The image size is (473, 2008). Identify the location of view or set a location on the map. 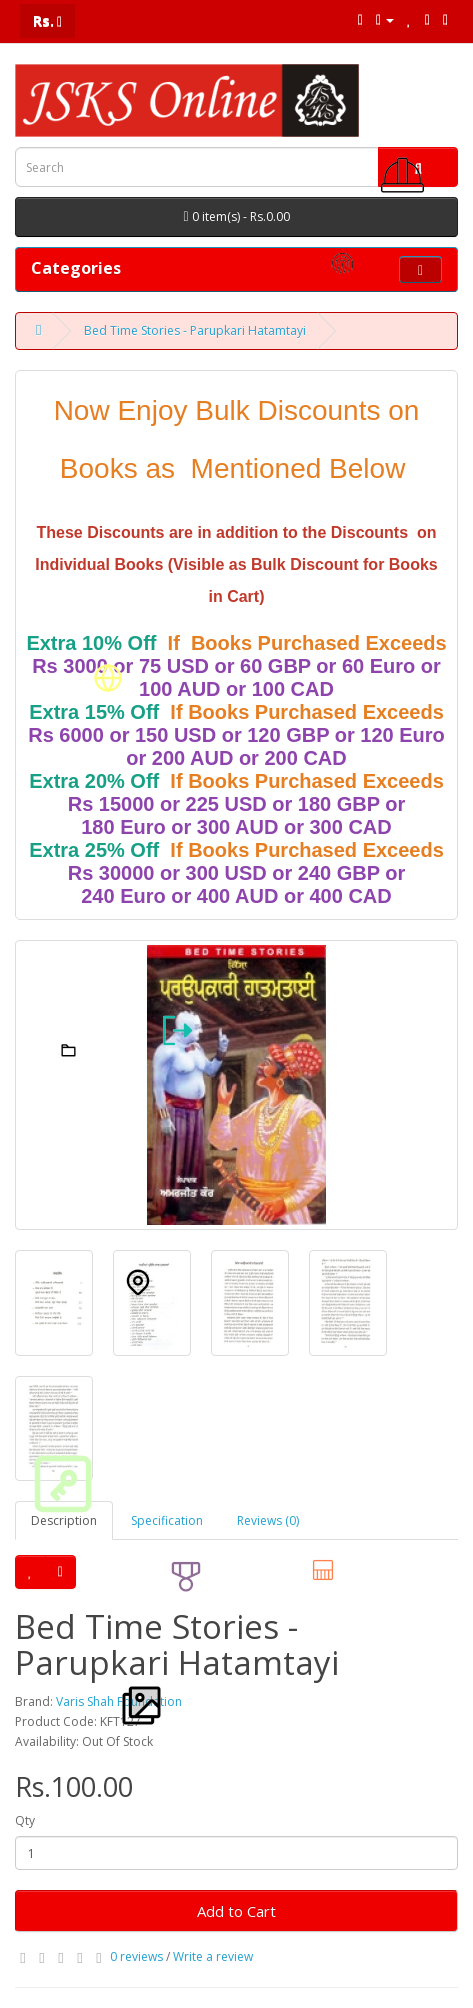
(138, 1282).